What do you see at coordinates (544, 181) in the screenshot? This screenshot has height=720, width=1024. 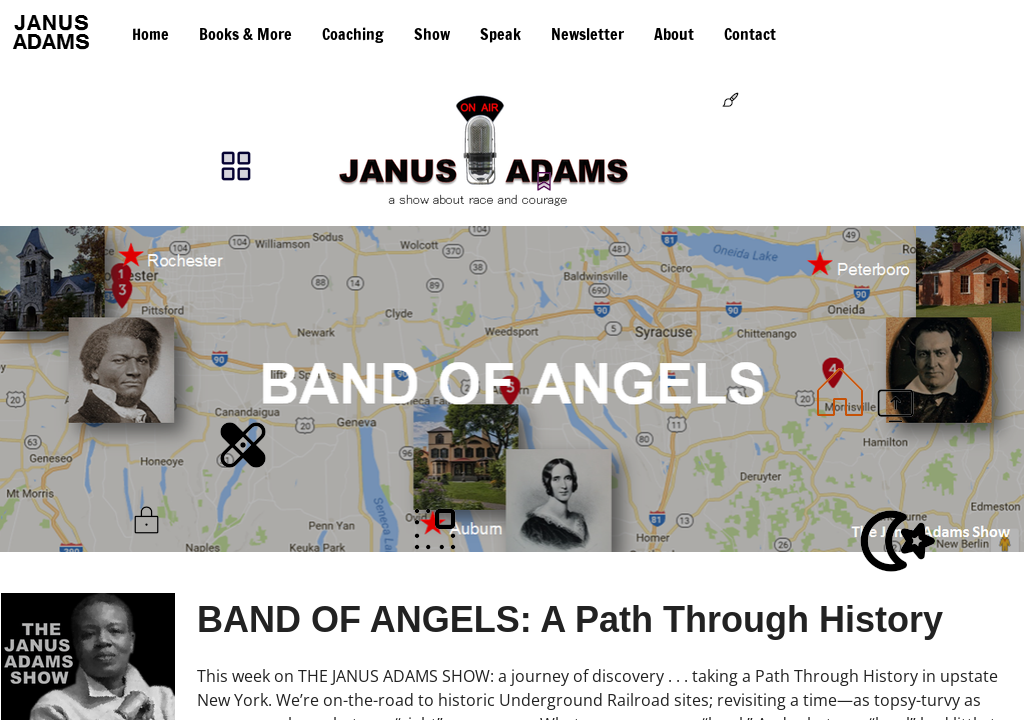 I see `save this item for later` at bounding box center [544, 181].